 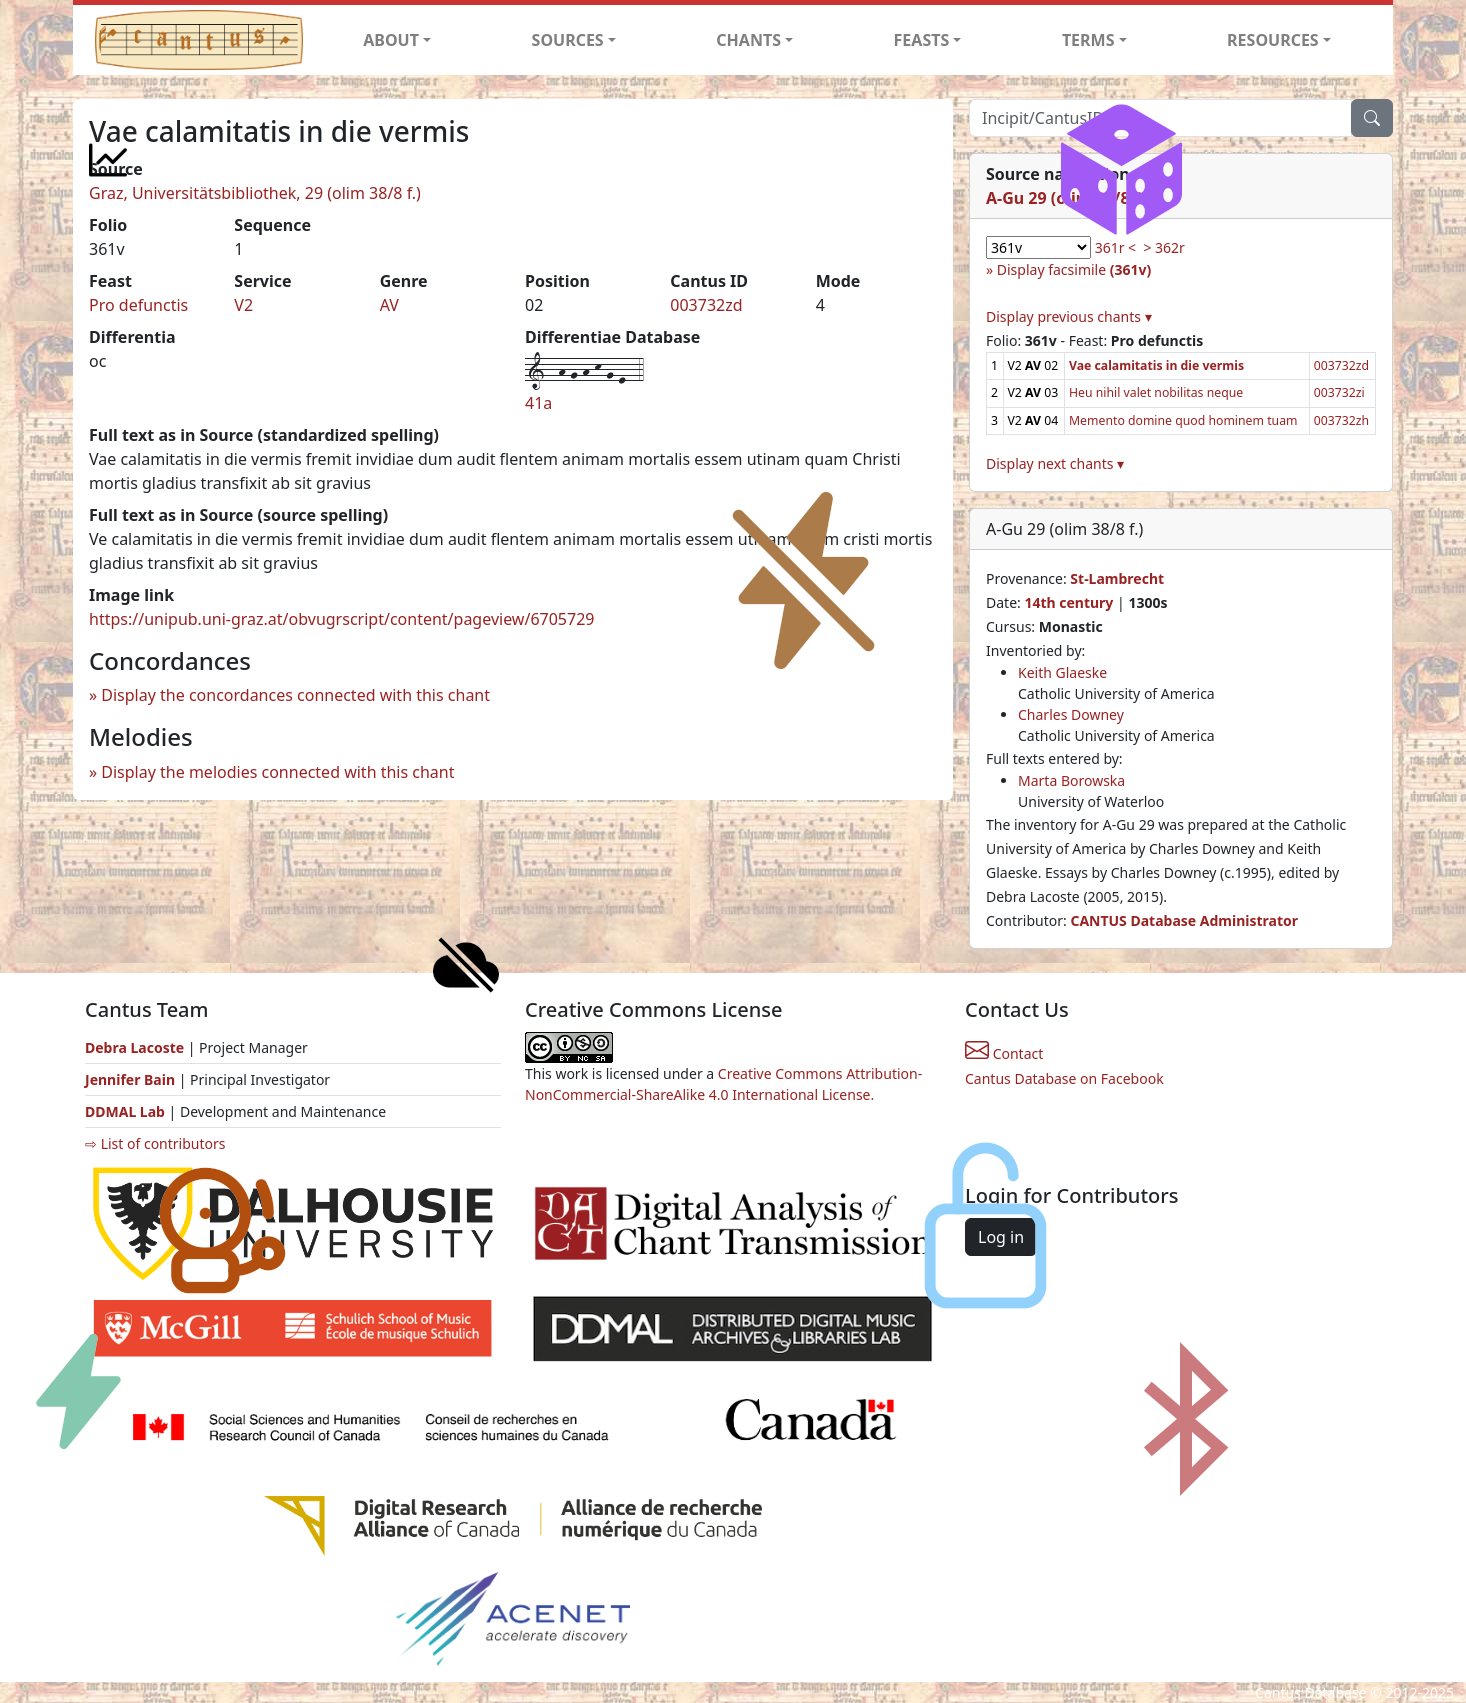 I want to click on indicates an unlocked or unsecured state, so click(x=985, y=1225).